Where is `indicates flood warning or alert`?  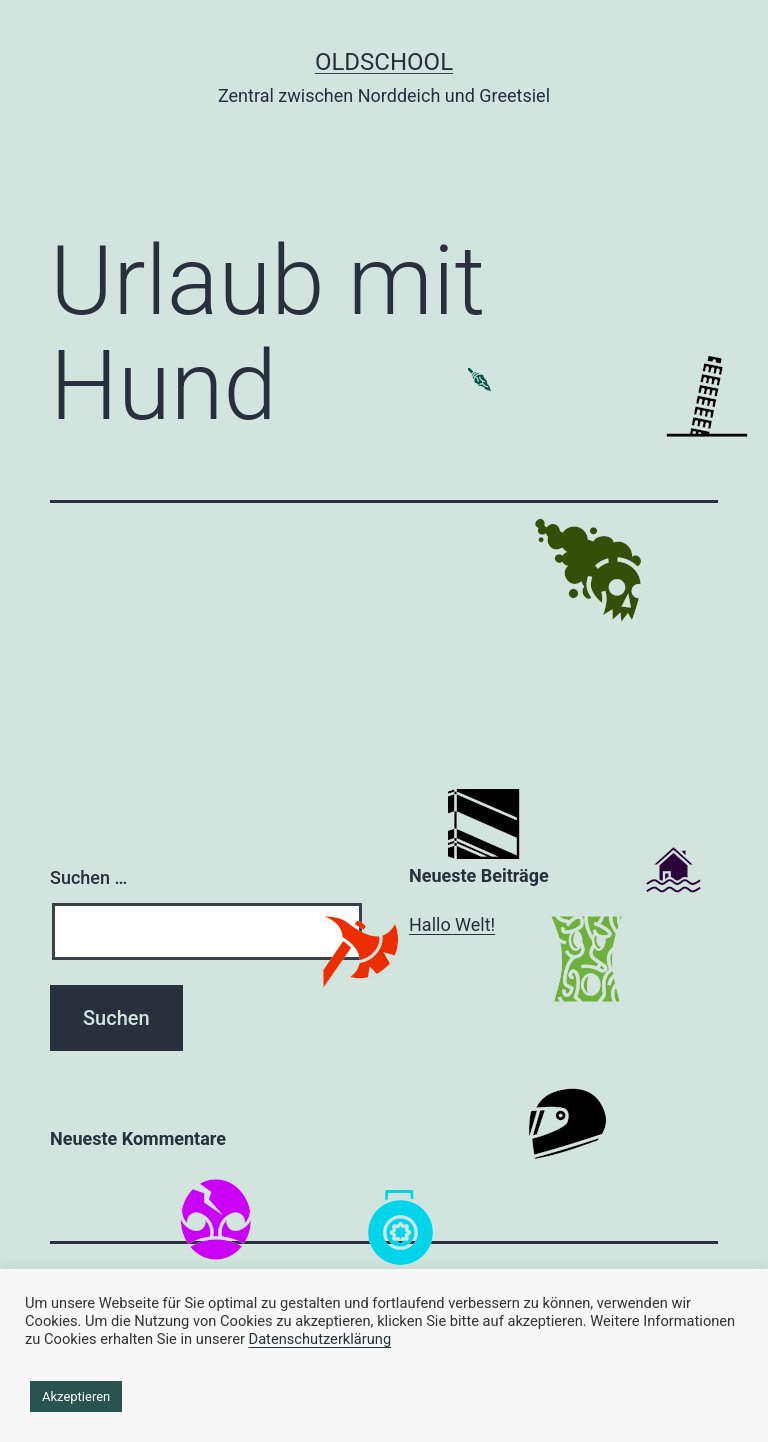
indicates flood warning or alert is located at coordinates (673, 868).